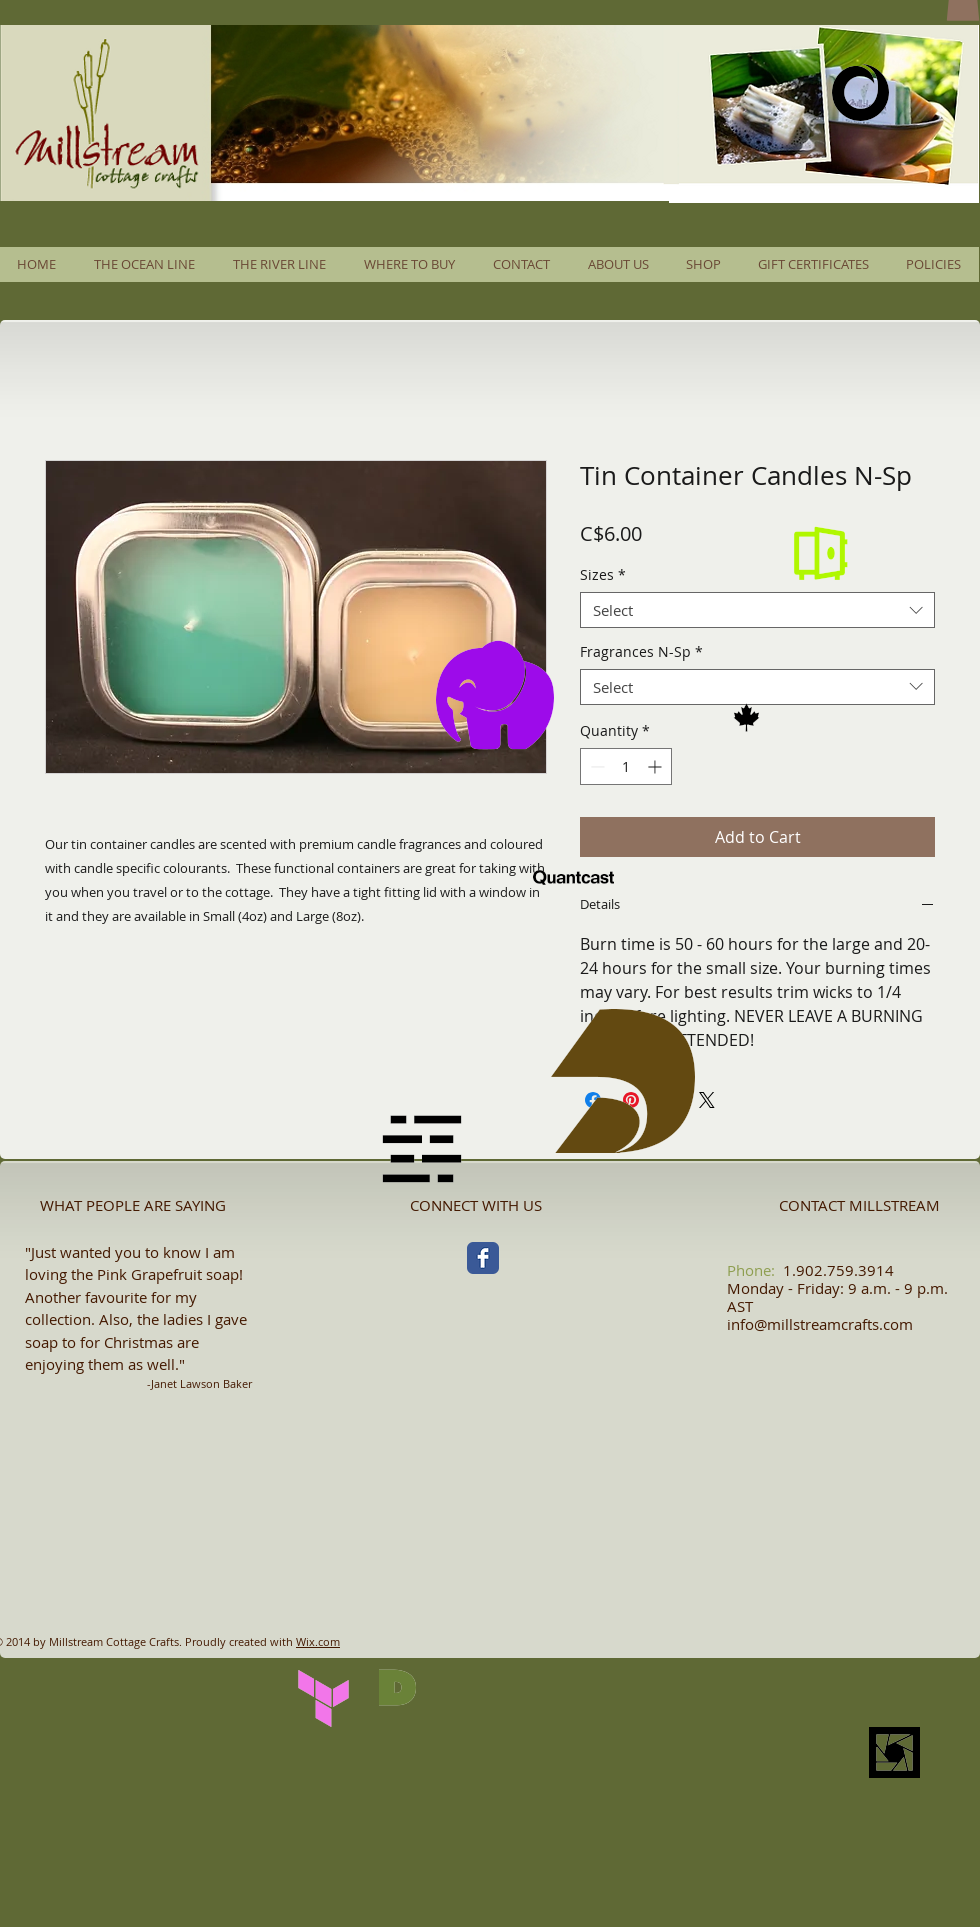  What do you see at coordinates (323, 1698) in the screenshot?
I see `HashiCorp Terraform branding or logo` at bounding box center [323, 1698].